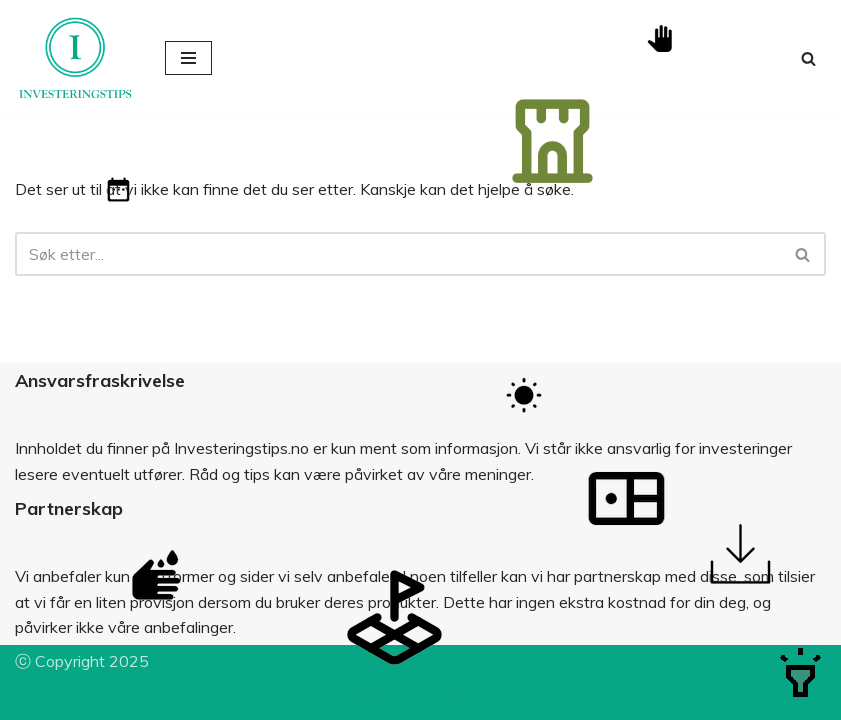  Describe the element at coordinates (157, 574) in the screenshot. I see `wash your hands reminder` at that location.